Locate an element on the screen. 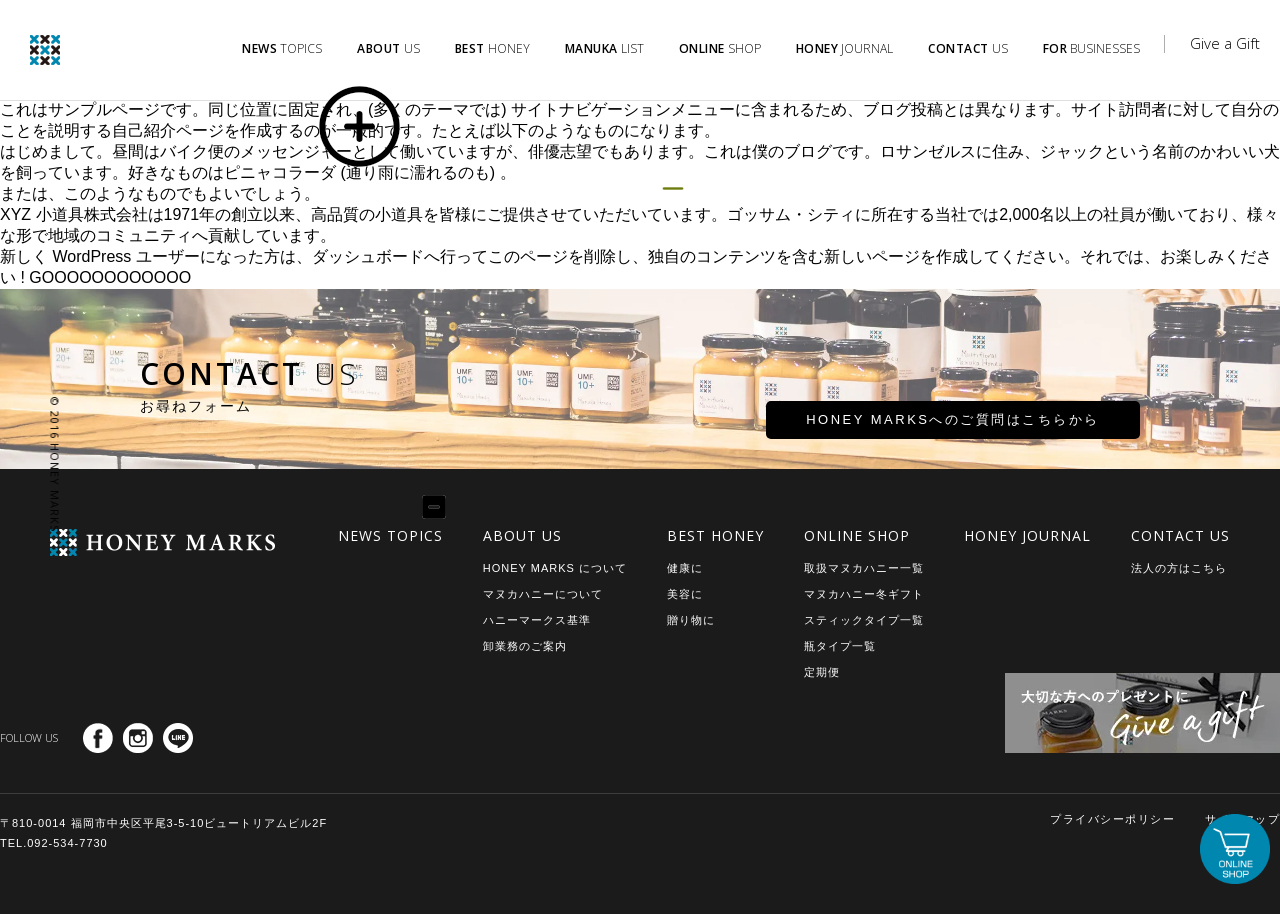 The width and height of the screenshot is (1280, 914). add a new item is located at coordinates (359, 126).